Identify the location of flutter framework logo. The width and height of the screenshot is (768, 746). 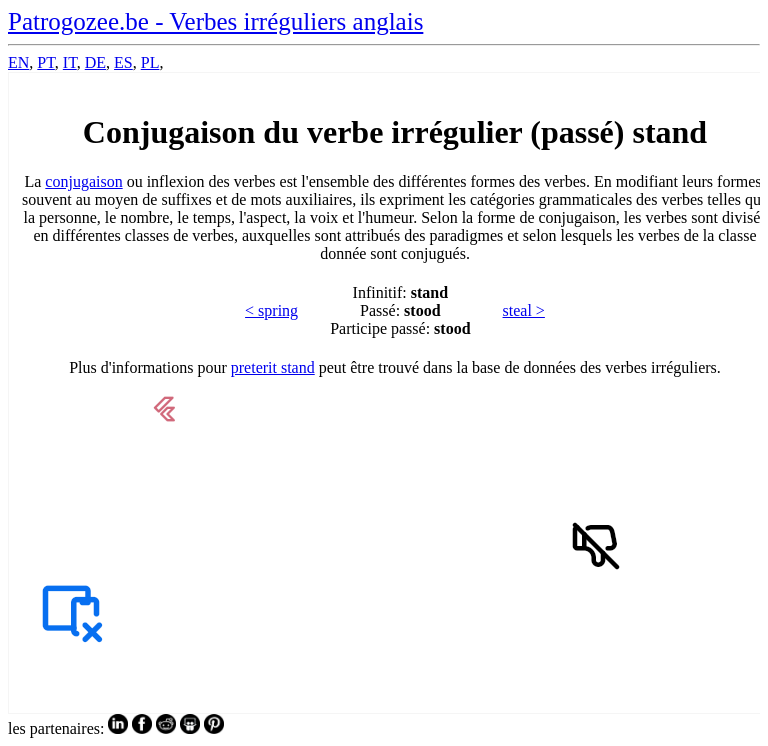
(165, 409).